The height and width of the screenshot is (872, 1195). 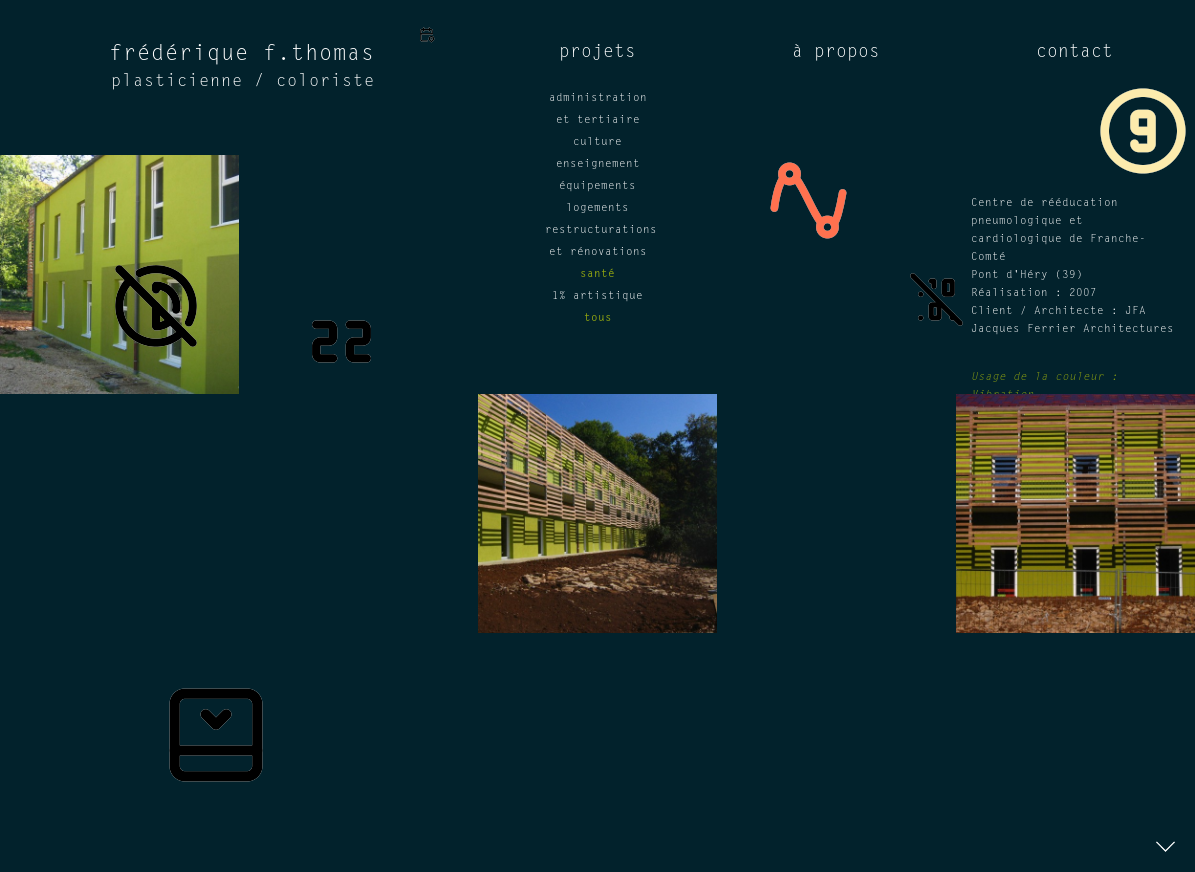 I want to click on binary data or code view is disabled, so click(x=936, y=299).